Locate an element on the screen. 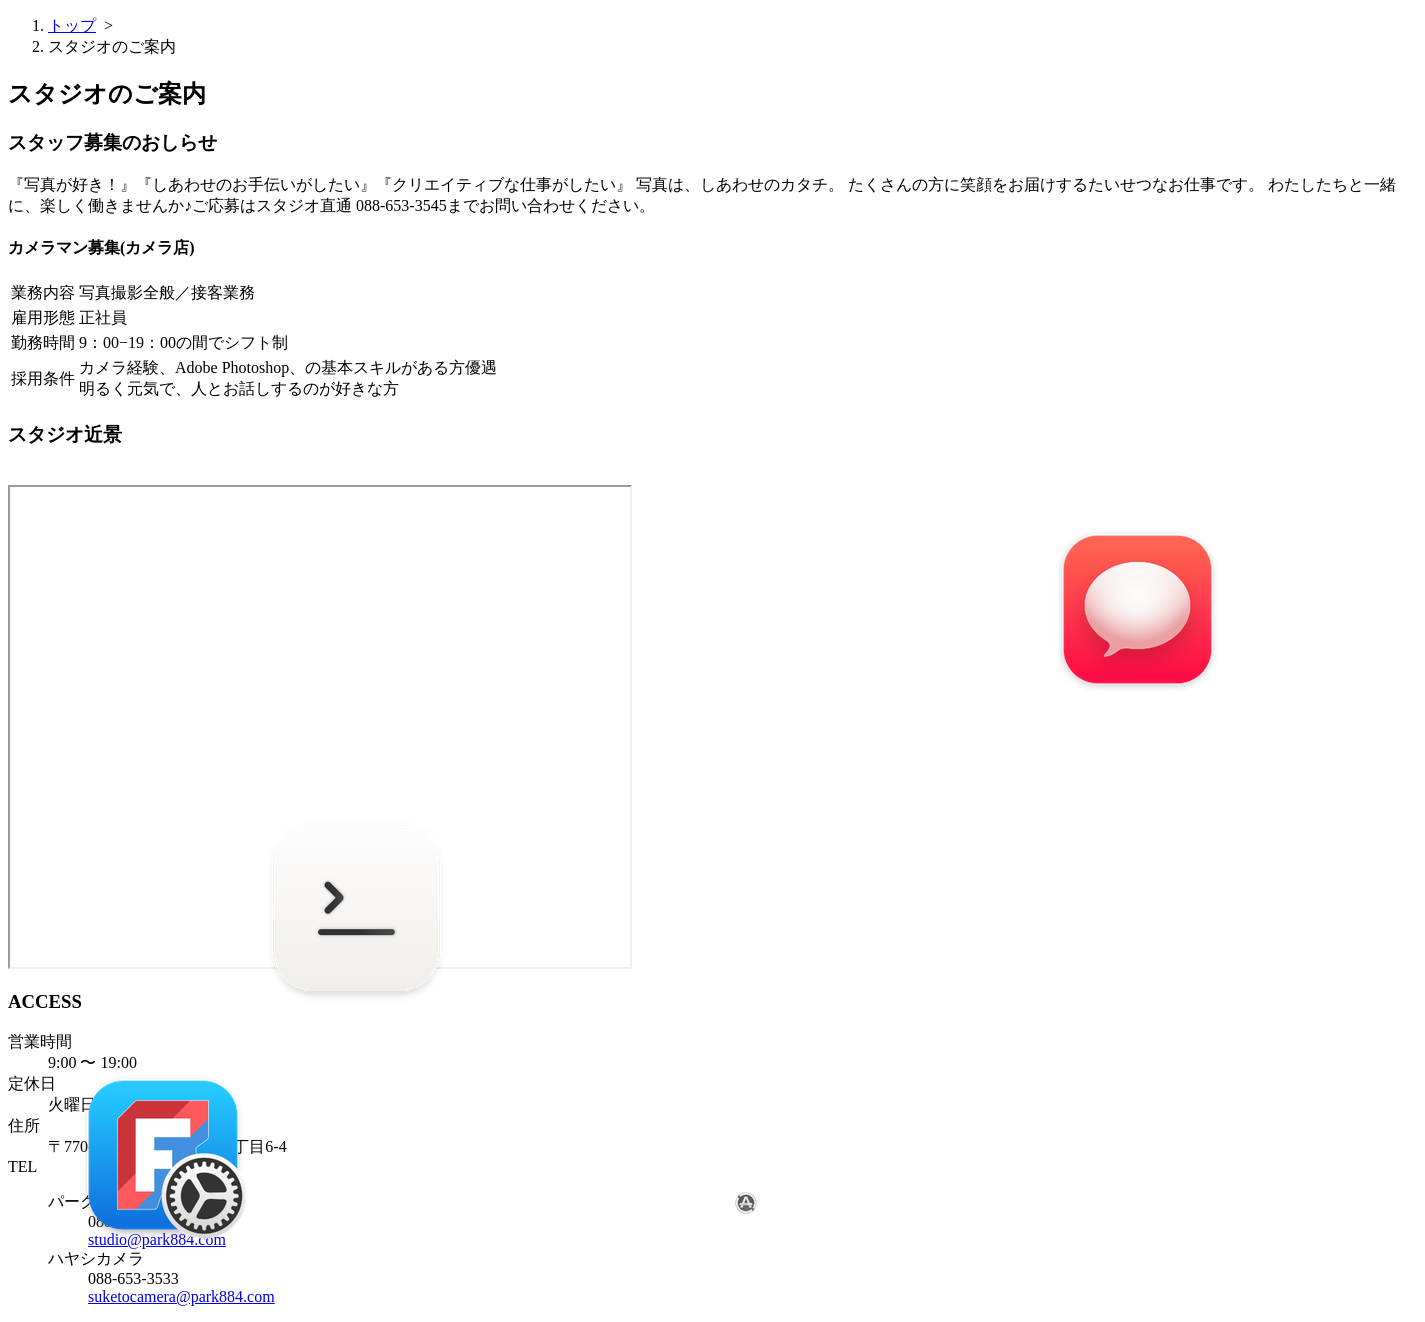  open FreeCAD Link application is located at coordinates (163, 1155).